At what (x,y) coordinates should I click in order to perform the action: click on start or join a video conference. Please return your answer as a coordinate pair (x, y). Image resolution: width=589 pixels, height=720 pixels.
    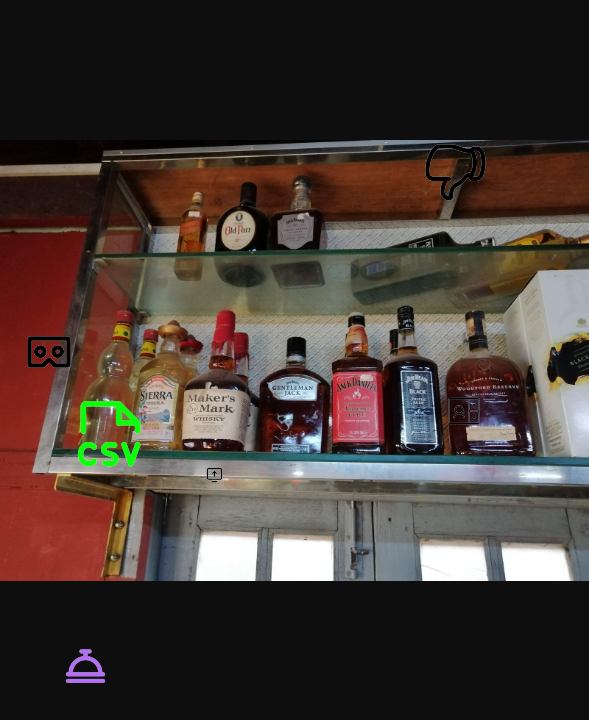
    Looking at the image, I should click on (464, 411).